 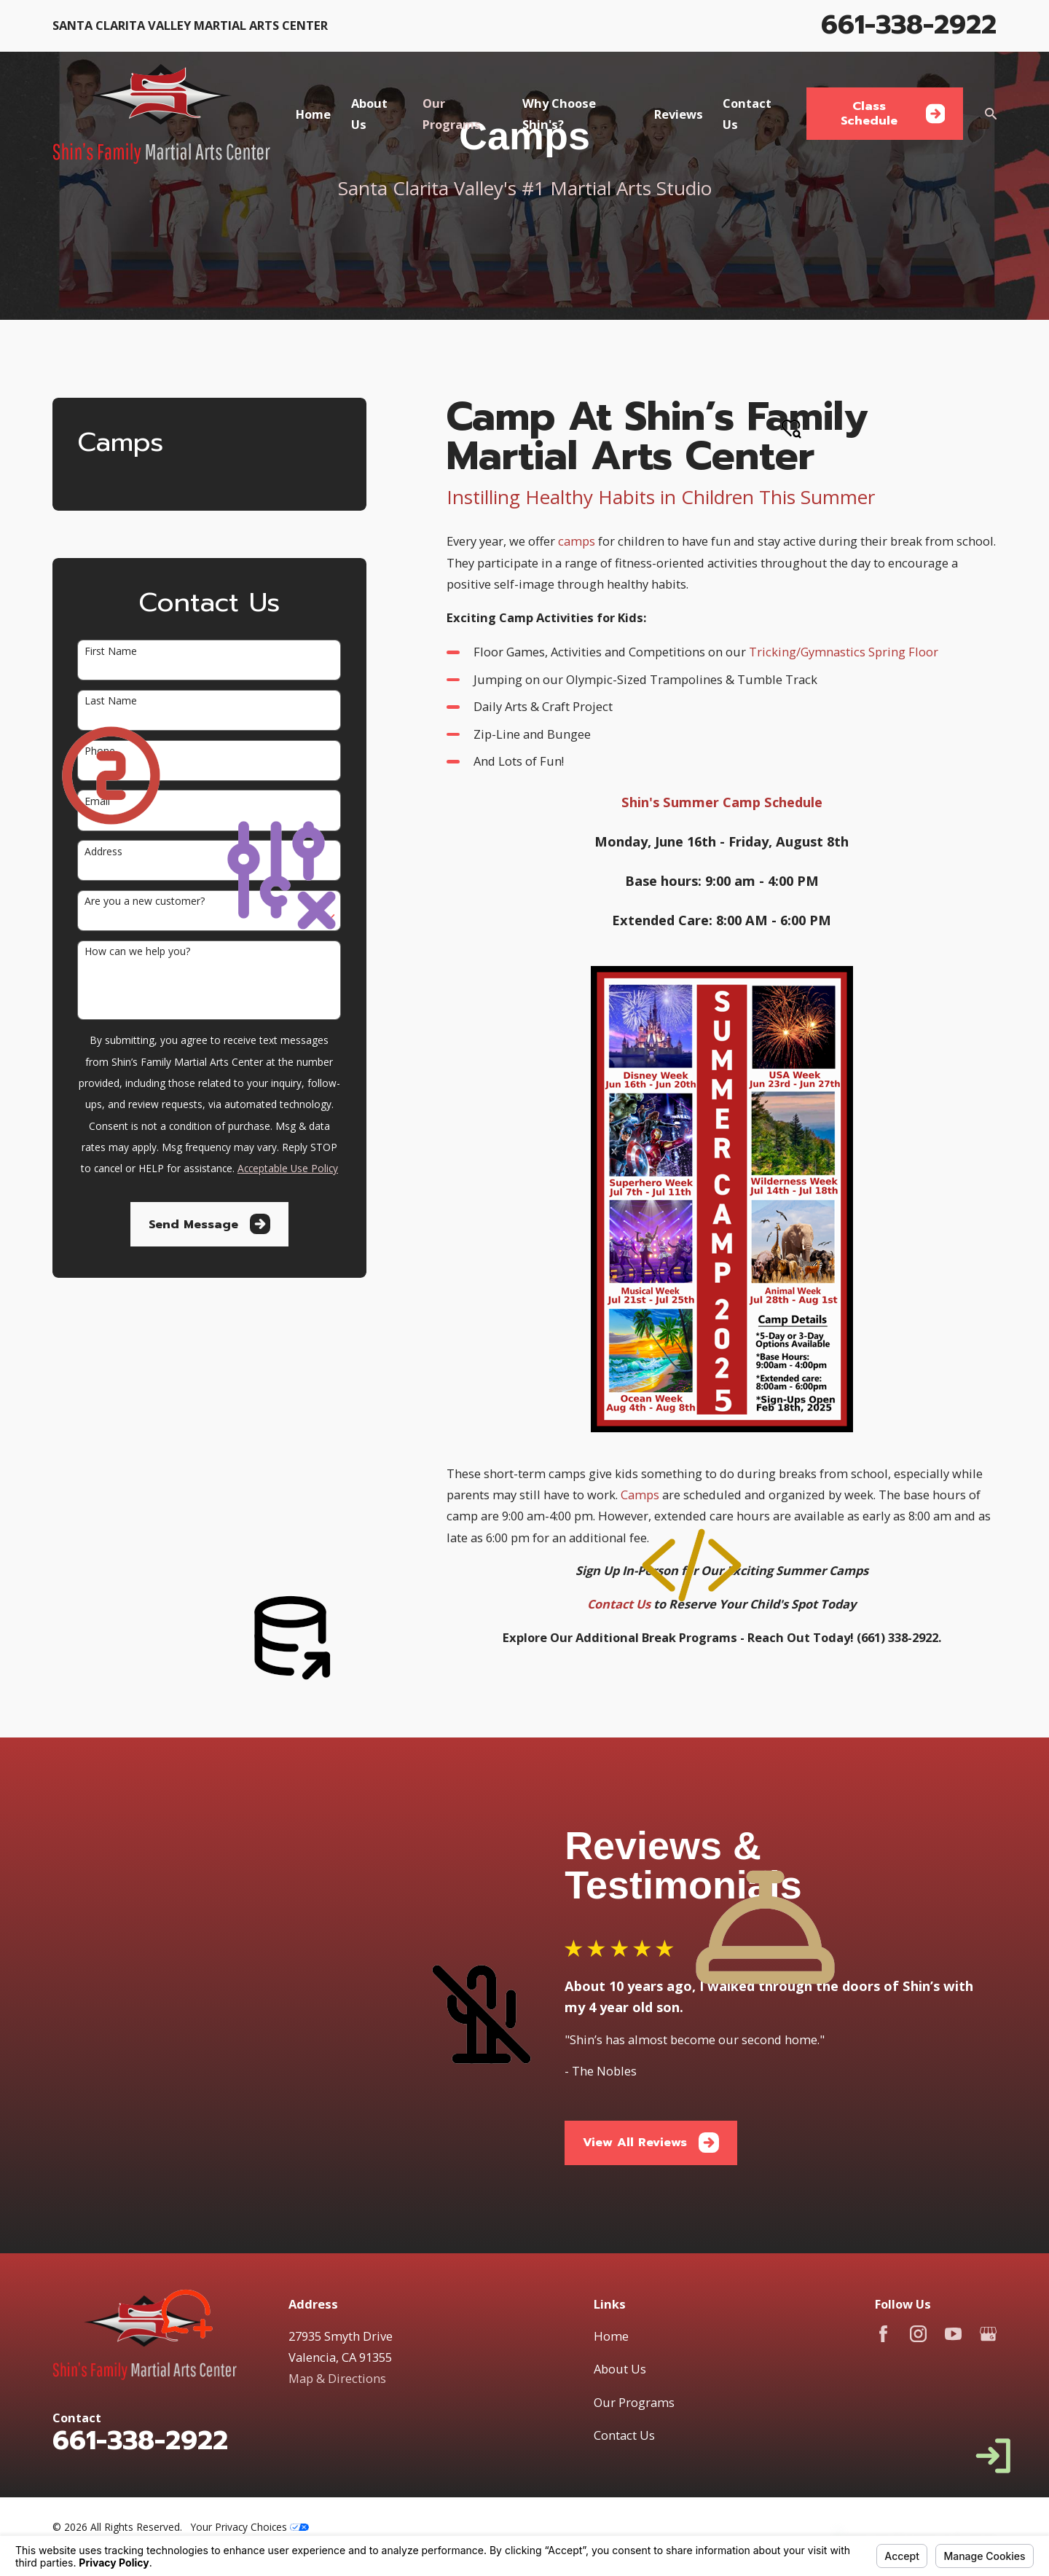 What do you see at coordinates (276, 870) in the screenshot?
I see `clear all filter settings` at bounding box center [276, 870].